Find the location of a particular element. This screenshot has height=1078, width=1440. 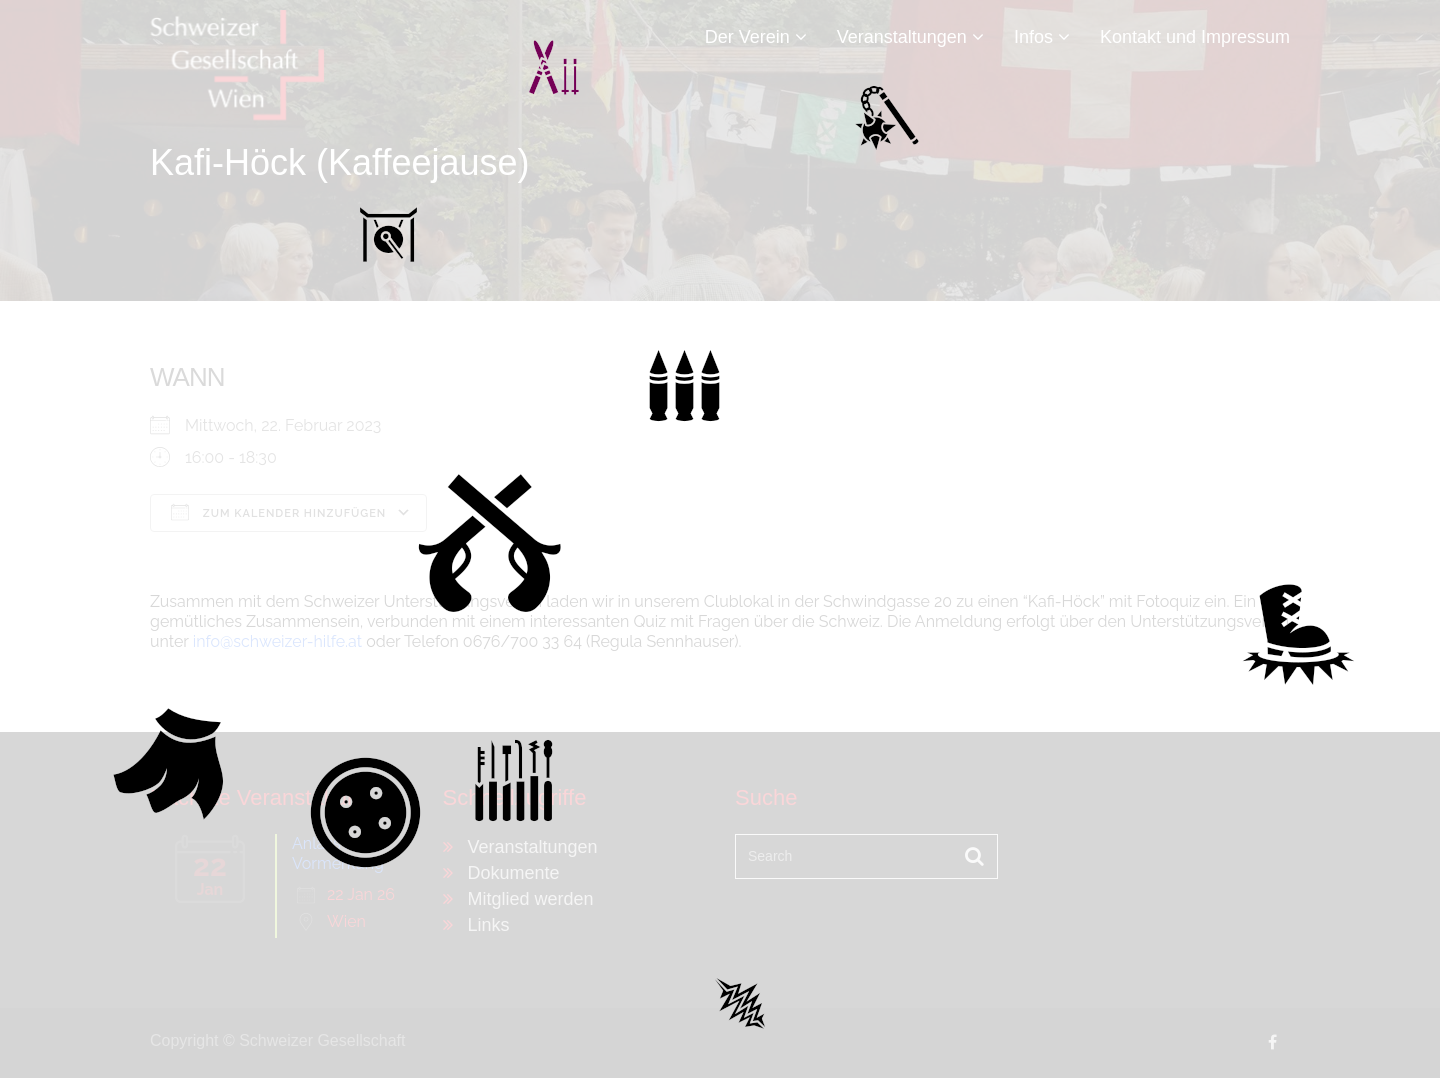

indicates combat or duel mode in a game is located at coordinates (490, 543).